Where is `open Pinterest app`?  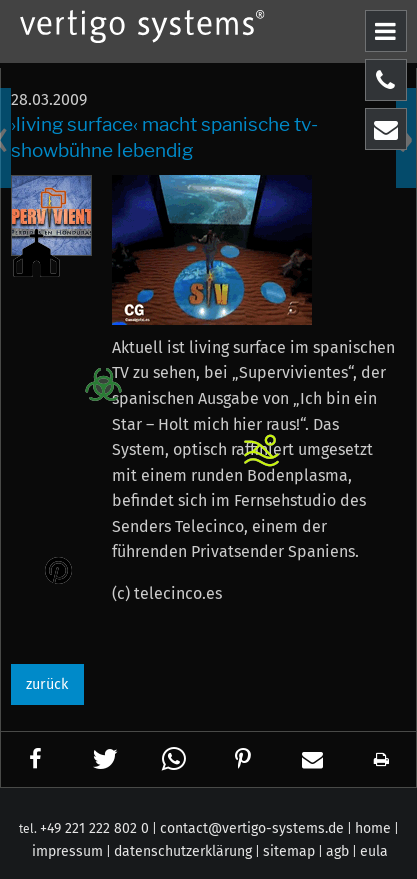 open Pinterest app is located at coordinates (57, 570).